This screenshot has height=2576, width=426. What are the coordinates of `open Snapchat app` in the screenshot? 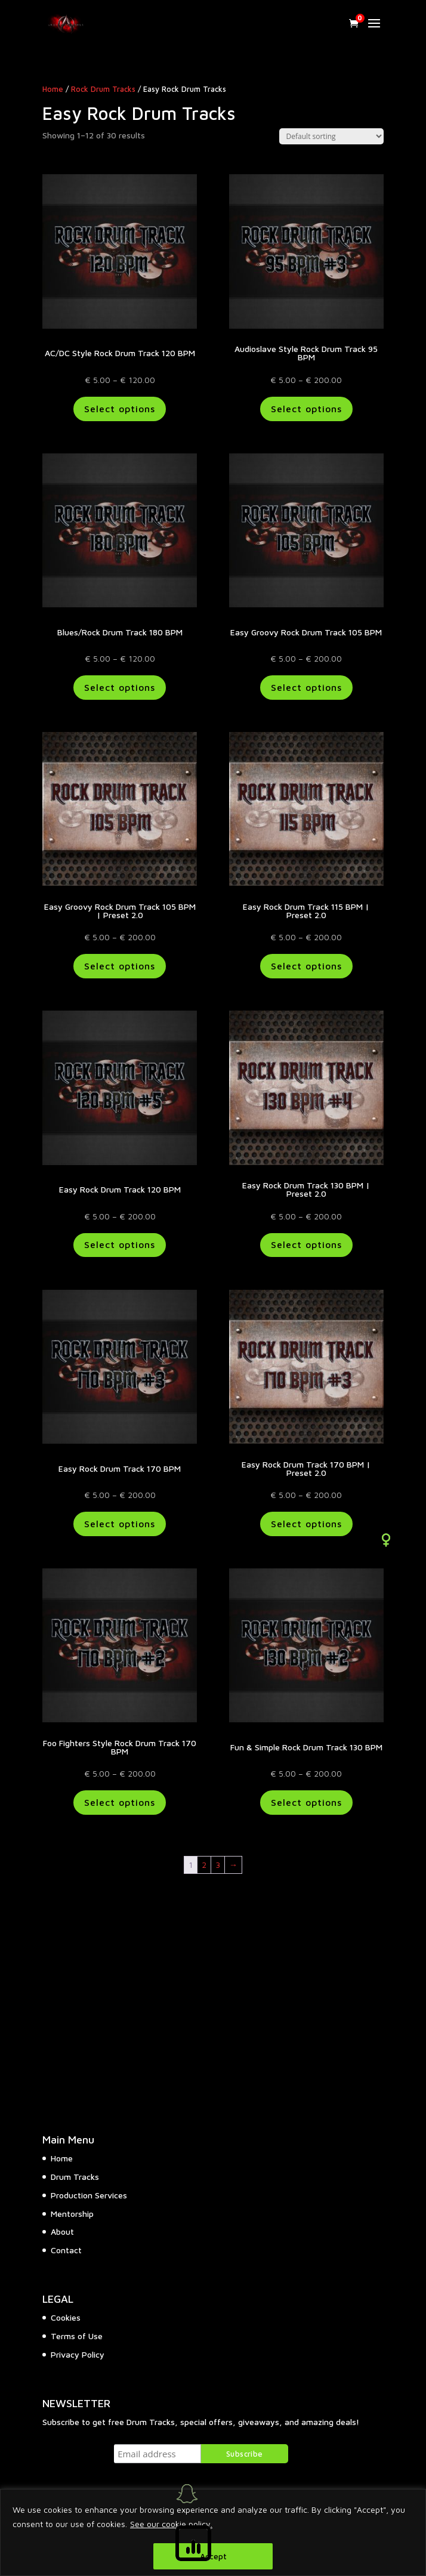 It's located at (187, 2494).